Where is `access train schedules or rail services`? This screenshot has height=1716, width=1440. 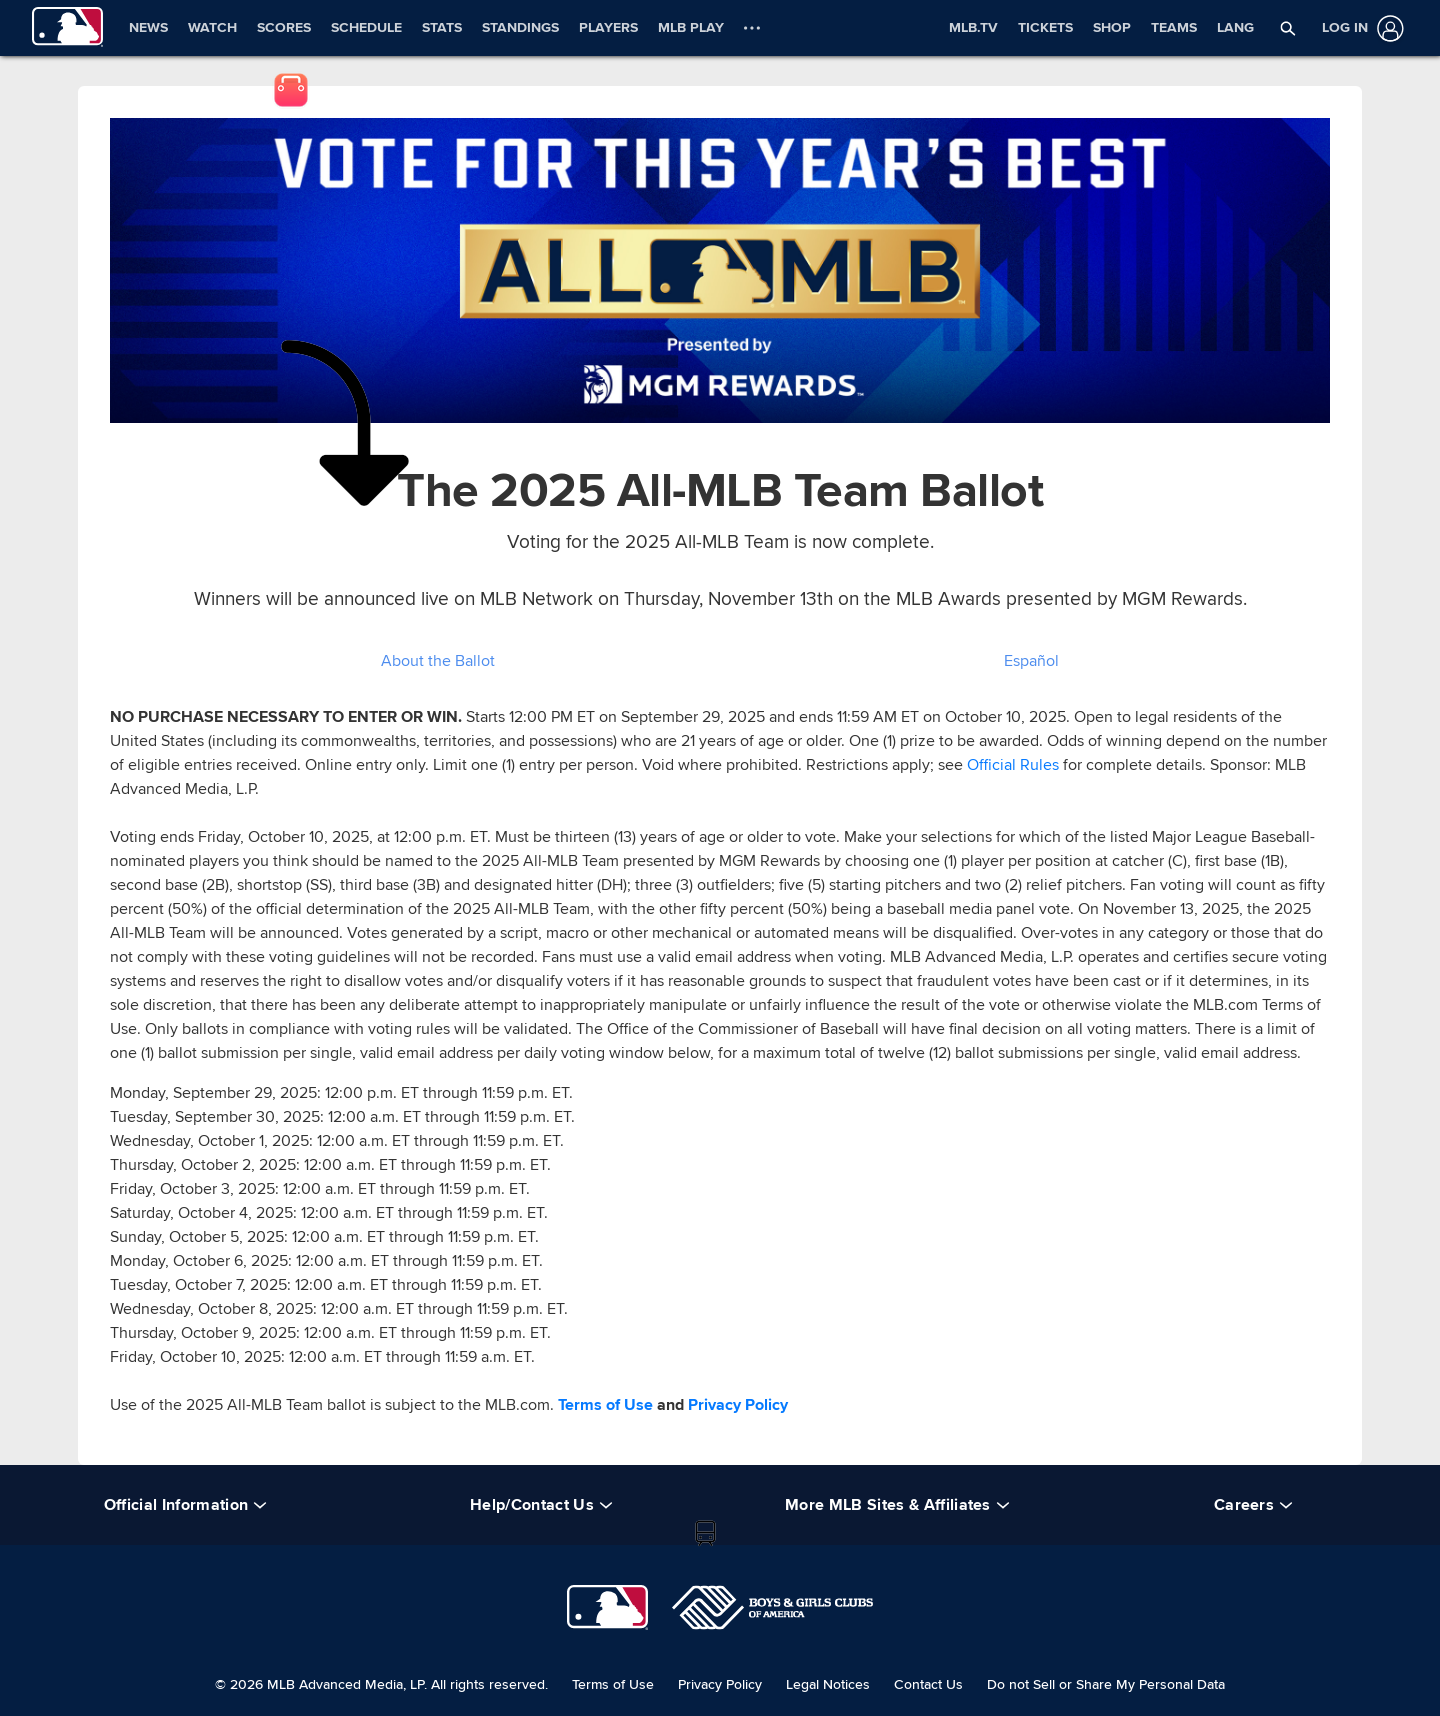
access train schedules or rail services is located at coordinates (705, 1532).